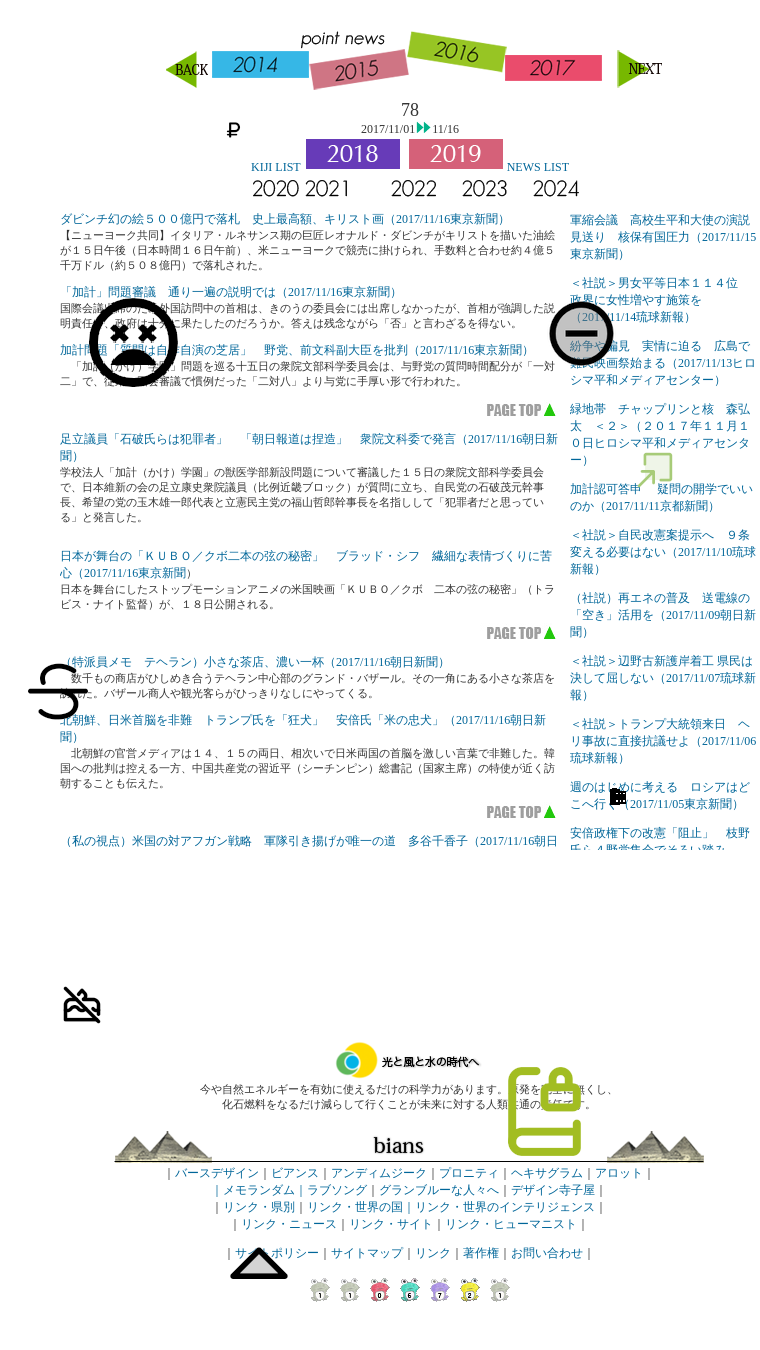  What do you see at coordinates (82, 1005) in the screenshot?
I see `no cake or desserts allowed` at bounding box center [82, 1005].